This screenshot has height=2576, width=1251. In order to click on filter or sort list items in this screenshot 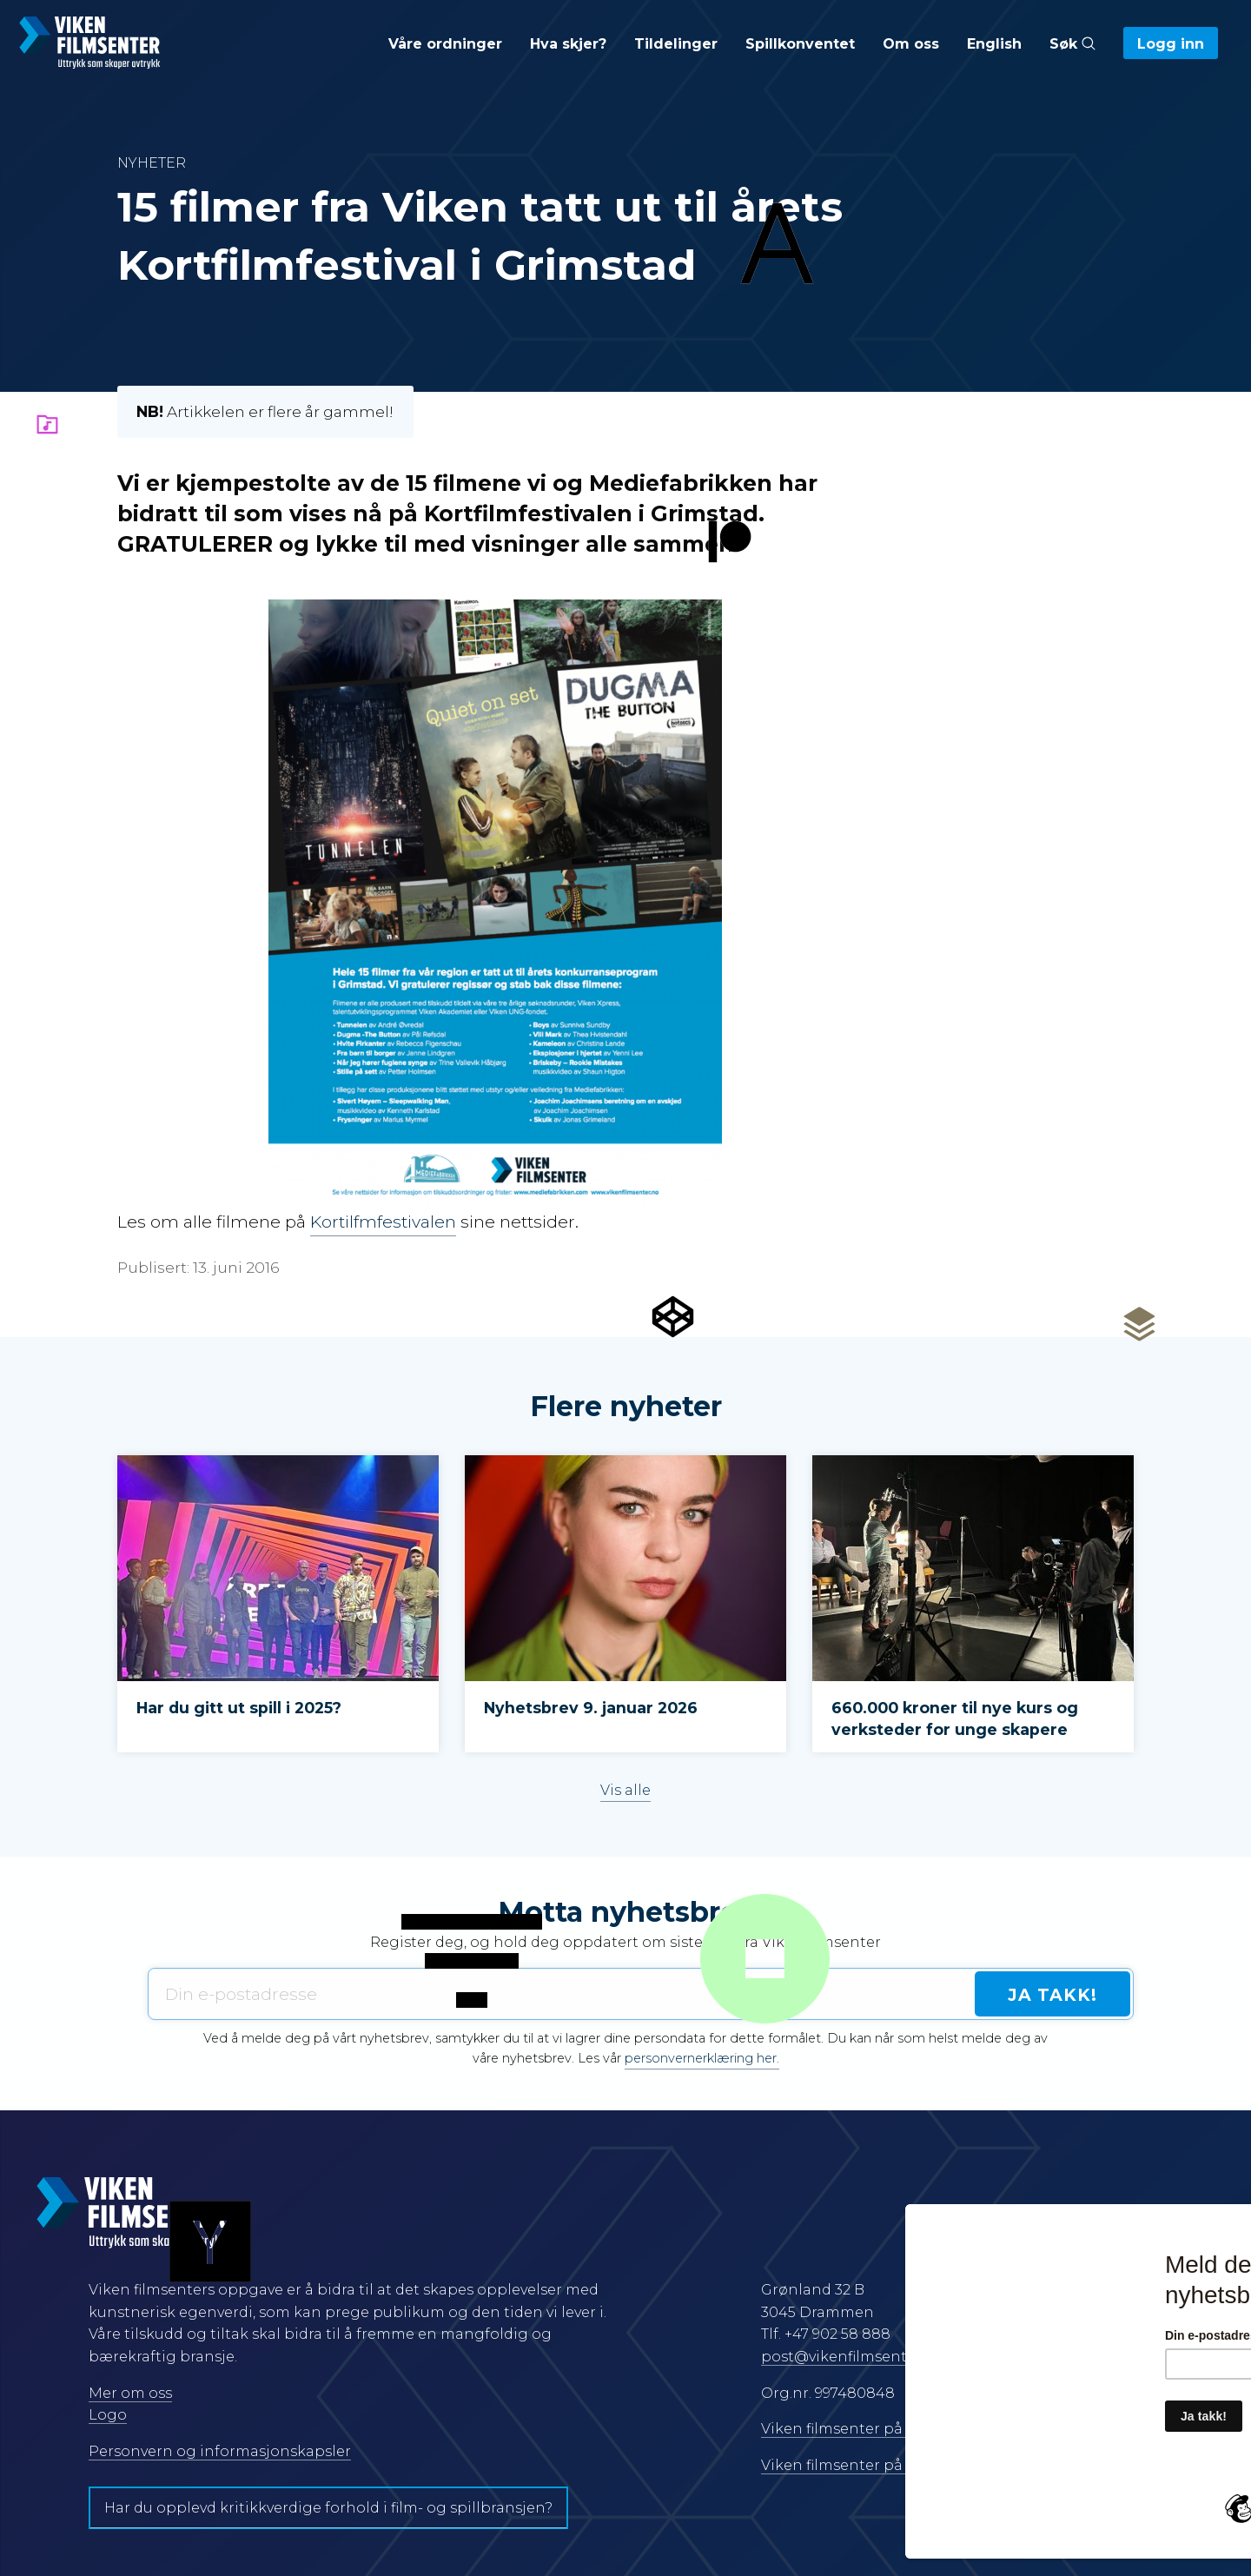, I will do `click(472, 1961)`.